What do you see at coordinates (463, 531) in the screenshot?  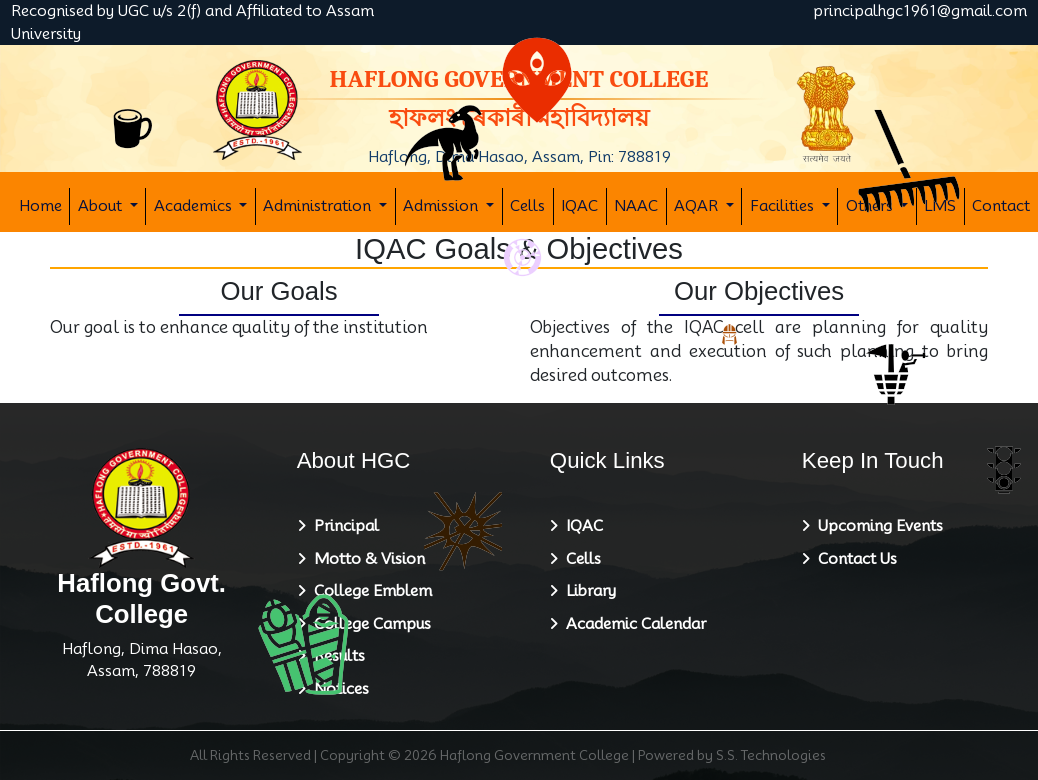 I see `indicates nuclear fission or atomic reaction` at bounding box center [463, 531].